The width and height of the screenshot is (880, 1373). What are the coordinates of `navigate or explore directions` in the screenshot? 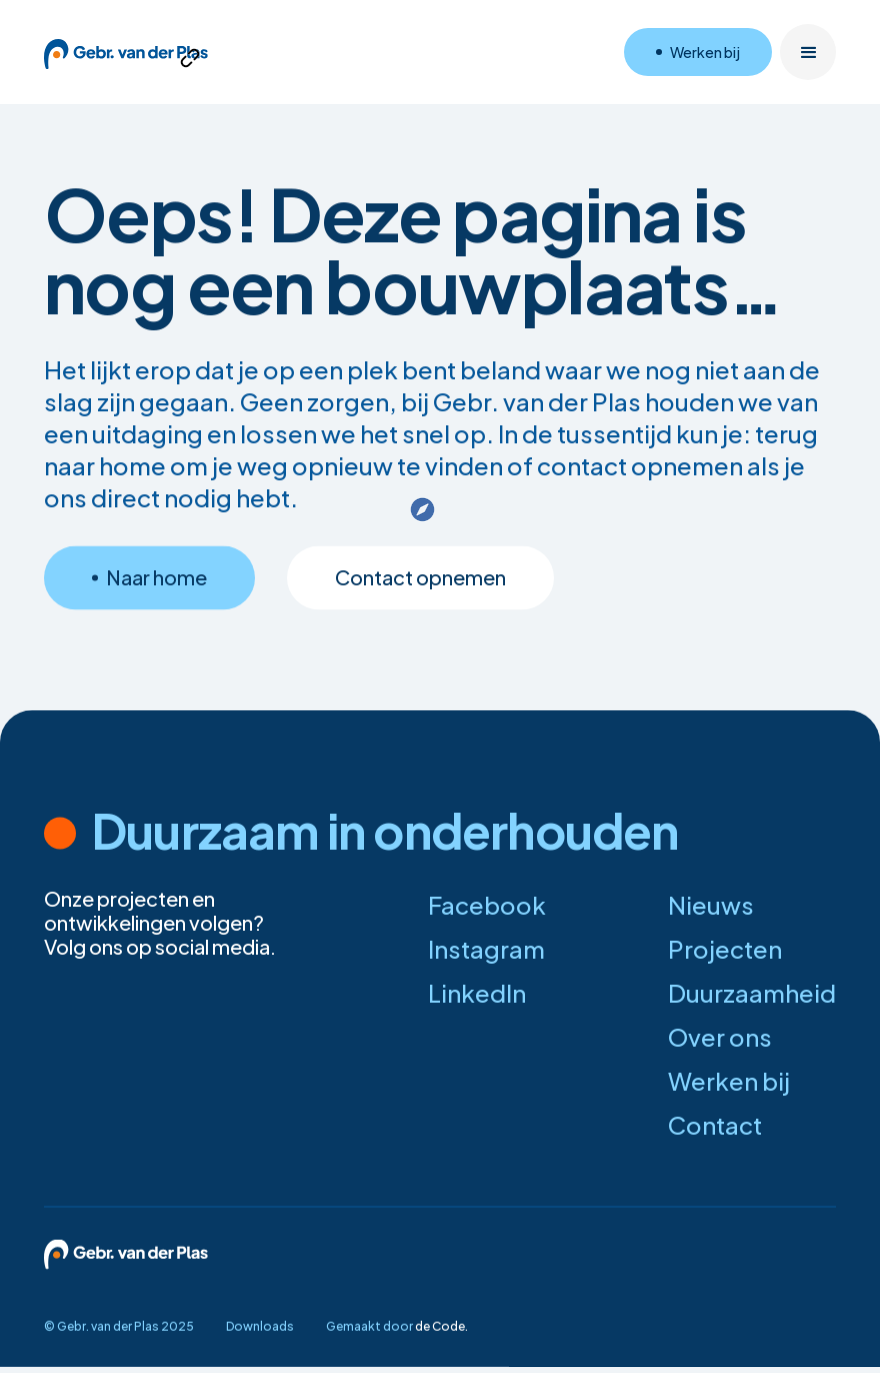 It's located at (422, 509).